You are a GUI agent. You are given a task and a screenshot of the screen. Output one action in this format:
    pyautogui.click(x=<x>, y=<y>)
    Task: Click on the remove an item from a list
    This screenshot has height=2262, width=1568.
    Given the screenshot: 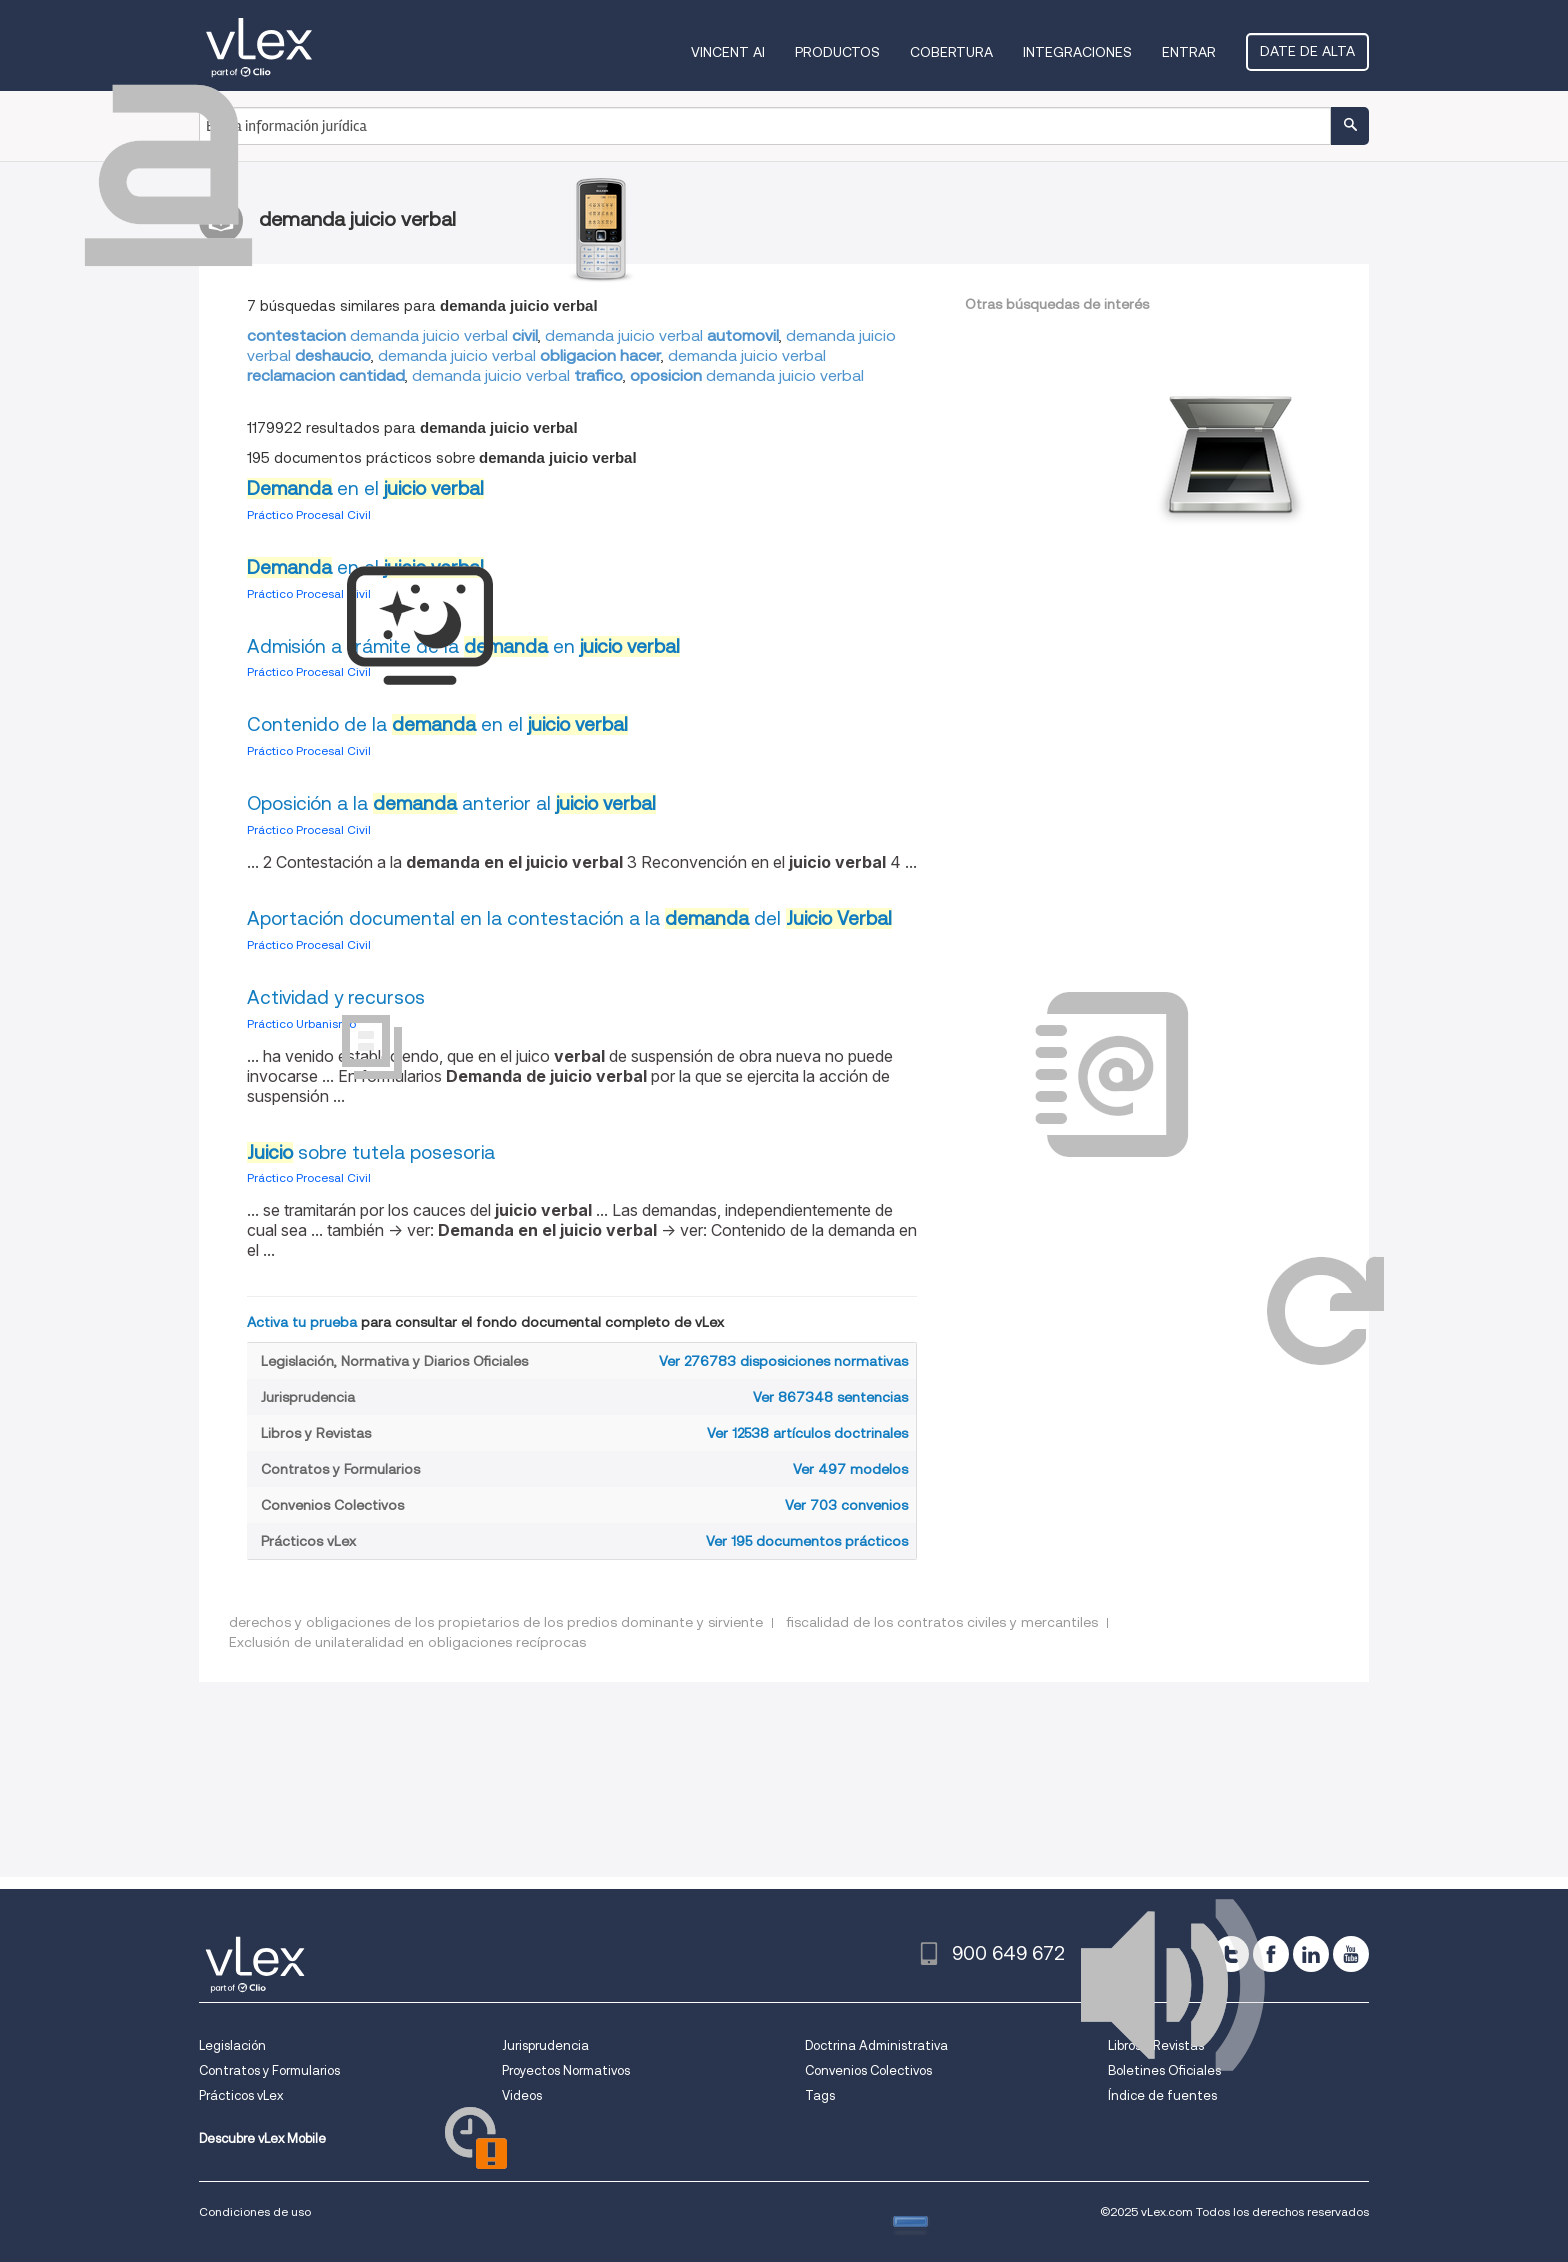 What is the action you would take?
    pyautogui.click(x=909, y=2222)
    